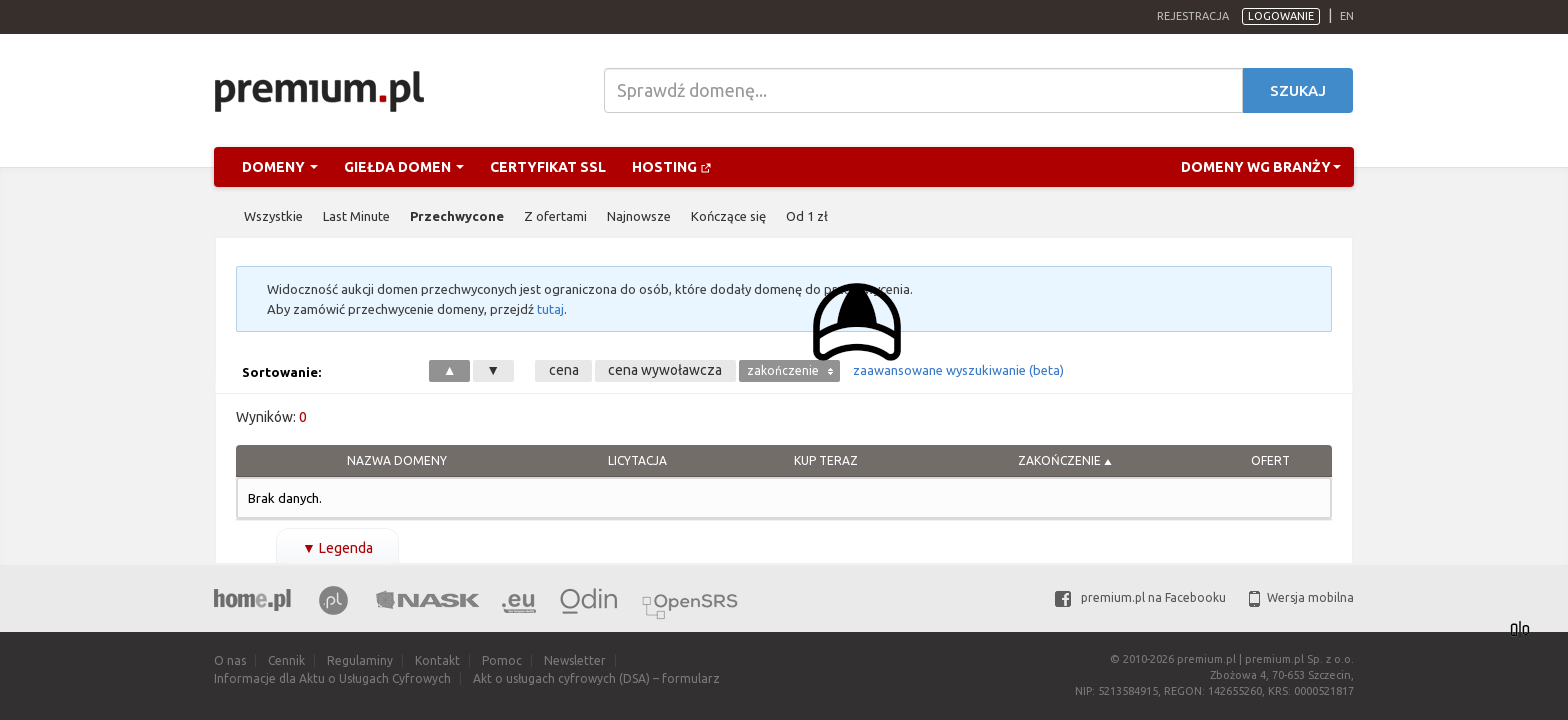 The width and height of the screenshot is (1568, 720). Describe the element at coordinates (857, 327) in the screenshot. I see `select headwear or cap accessory` at that location.